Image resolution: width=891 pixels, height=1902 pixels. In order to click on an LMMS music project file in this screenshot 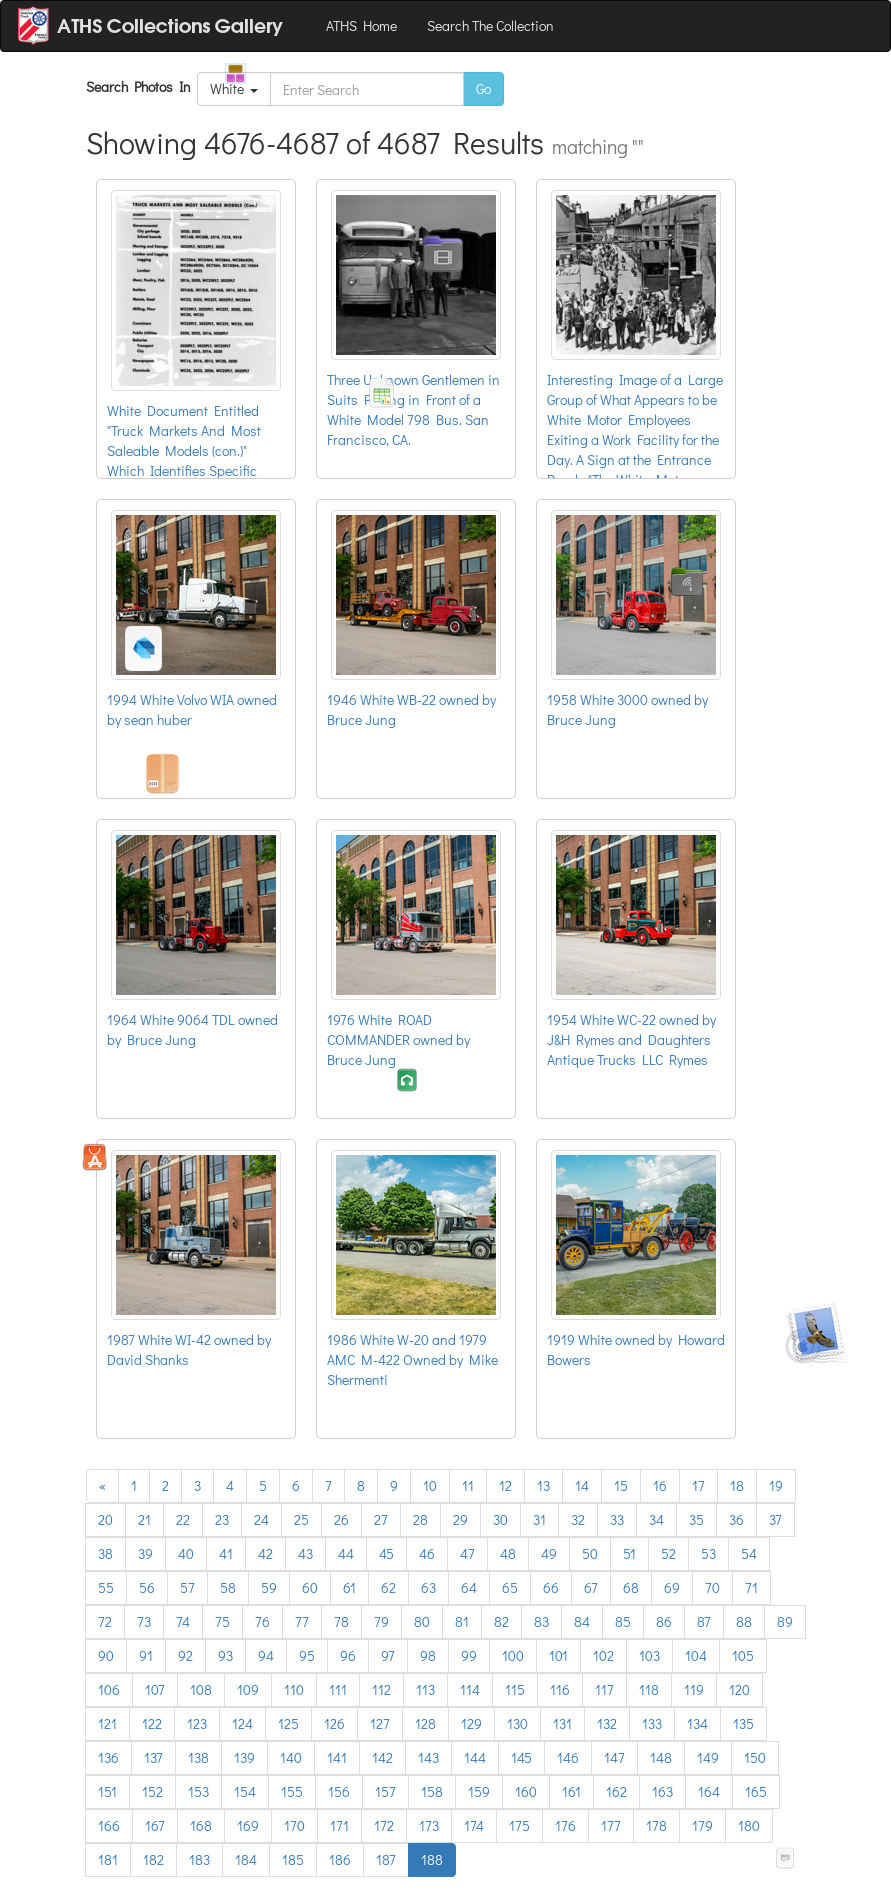, I will do `click(407, 1080)`.